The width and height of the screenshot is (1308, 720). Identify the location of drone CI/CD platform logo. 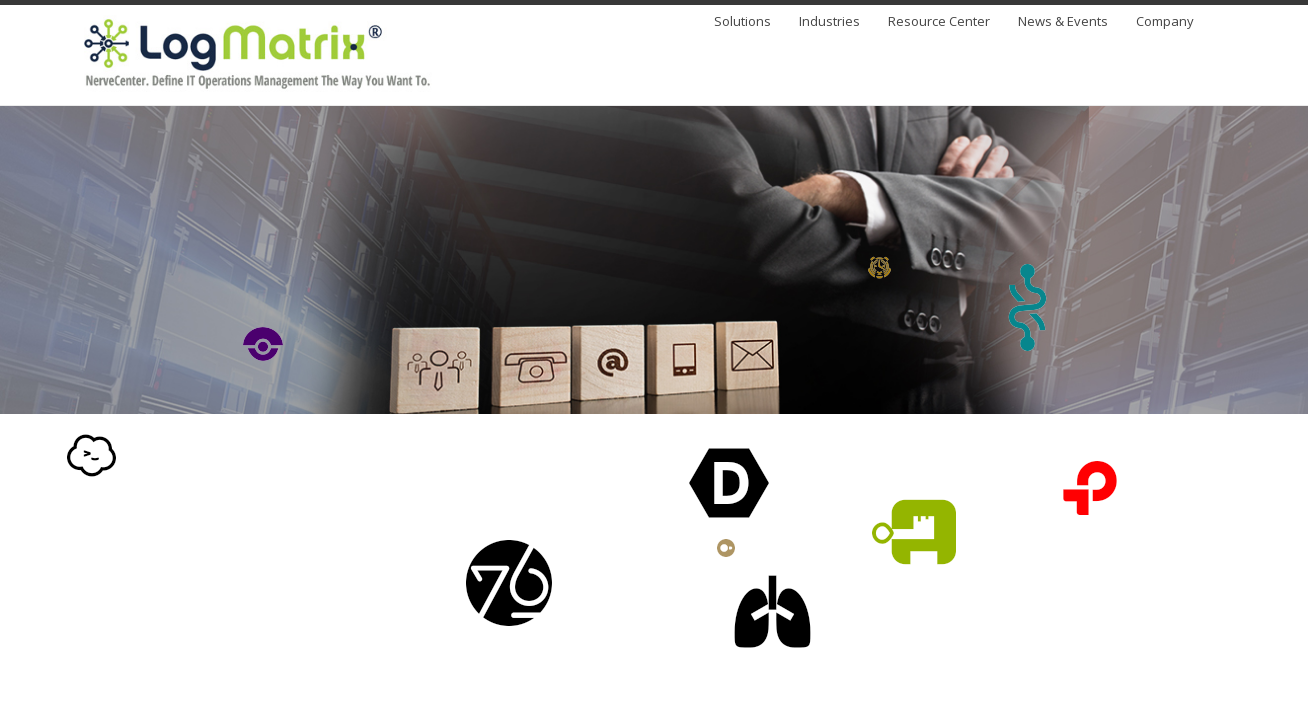
(263, 344).